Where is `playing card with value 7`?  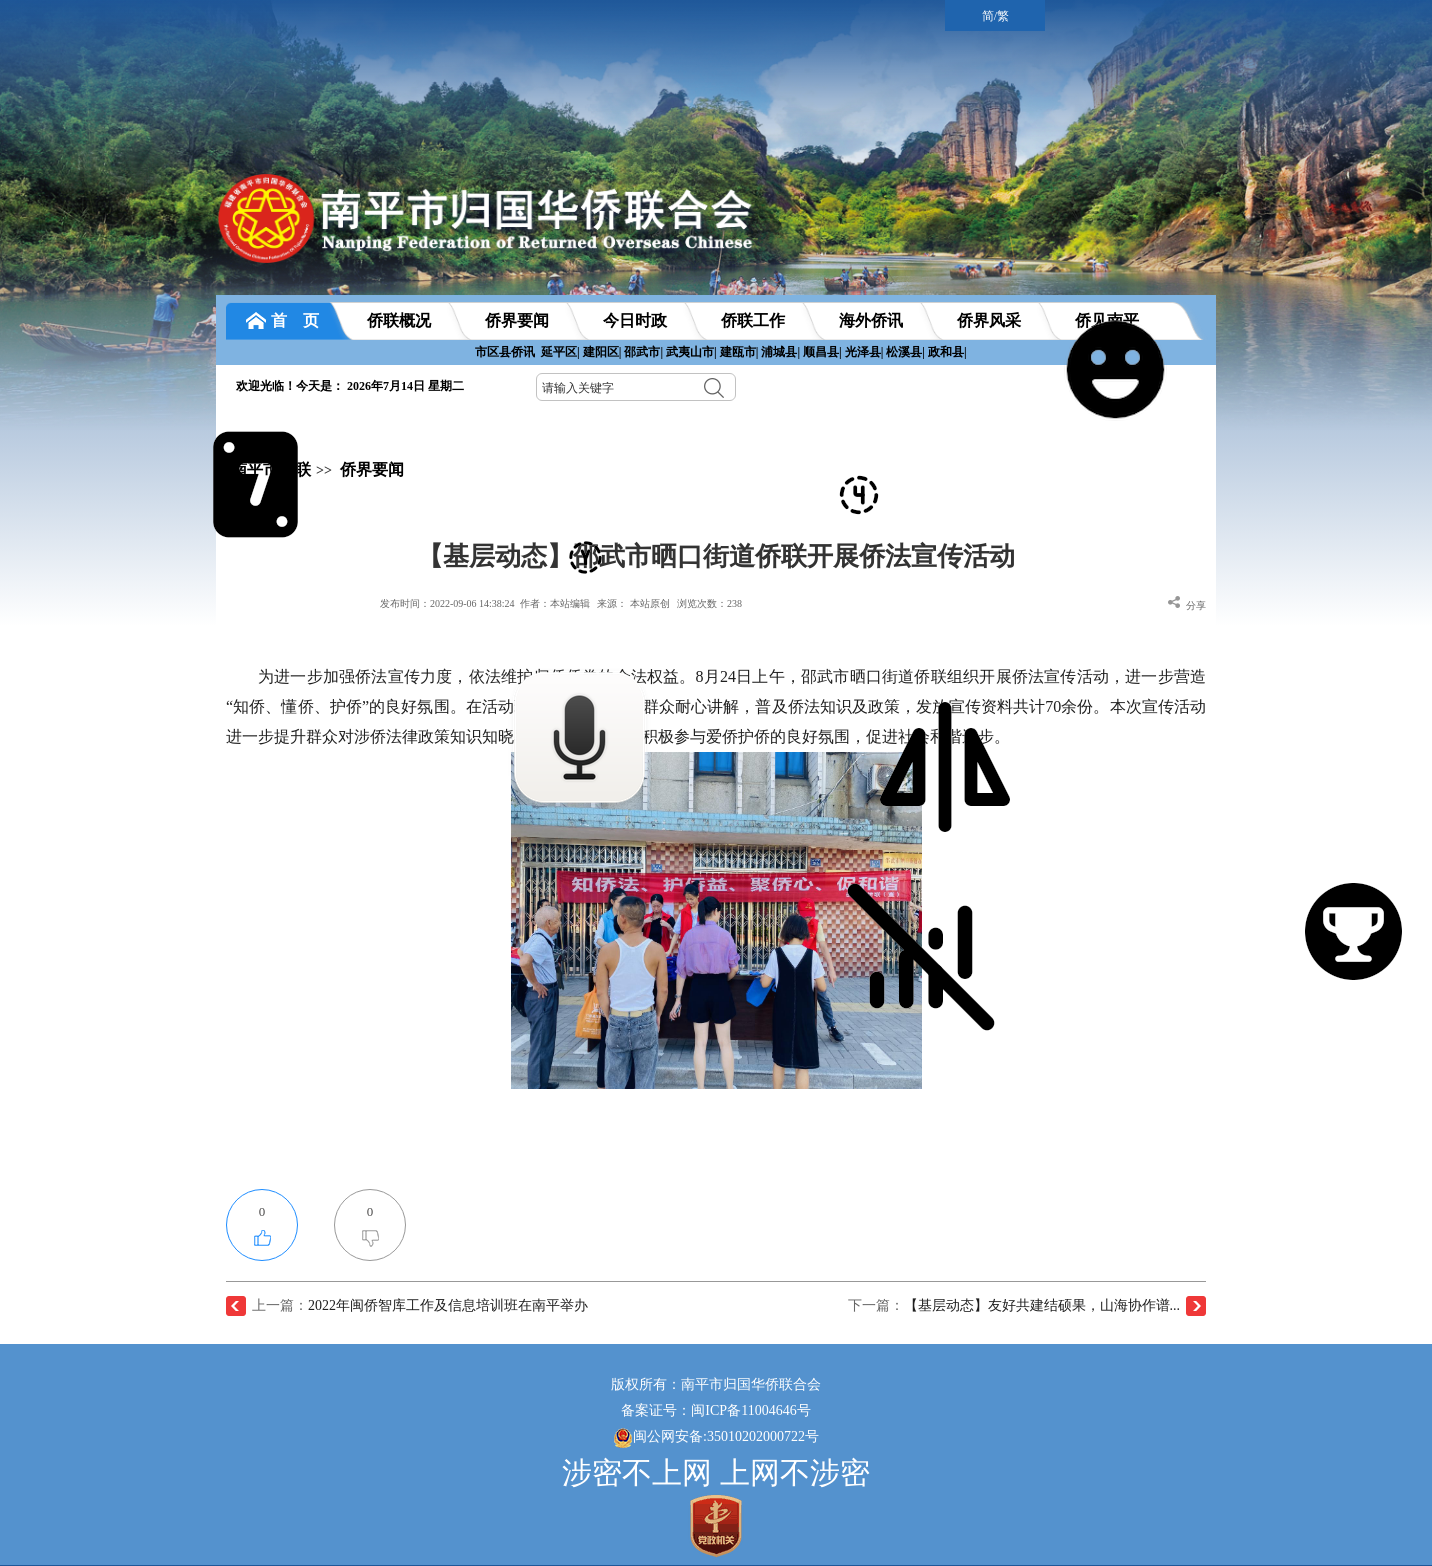 playing card with value 7 is located at coordinates (255, 484).